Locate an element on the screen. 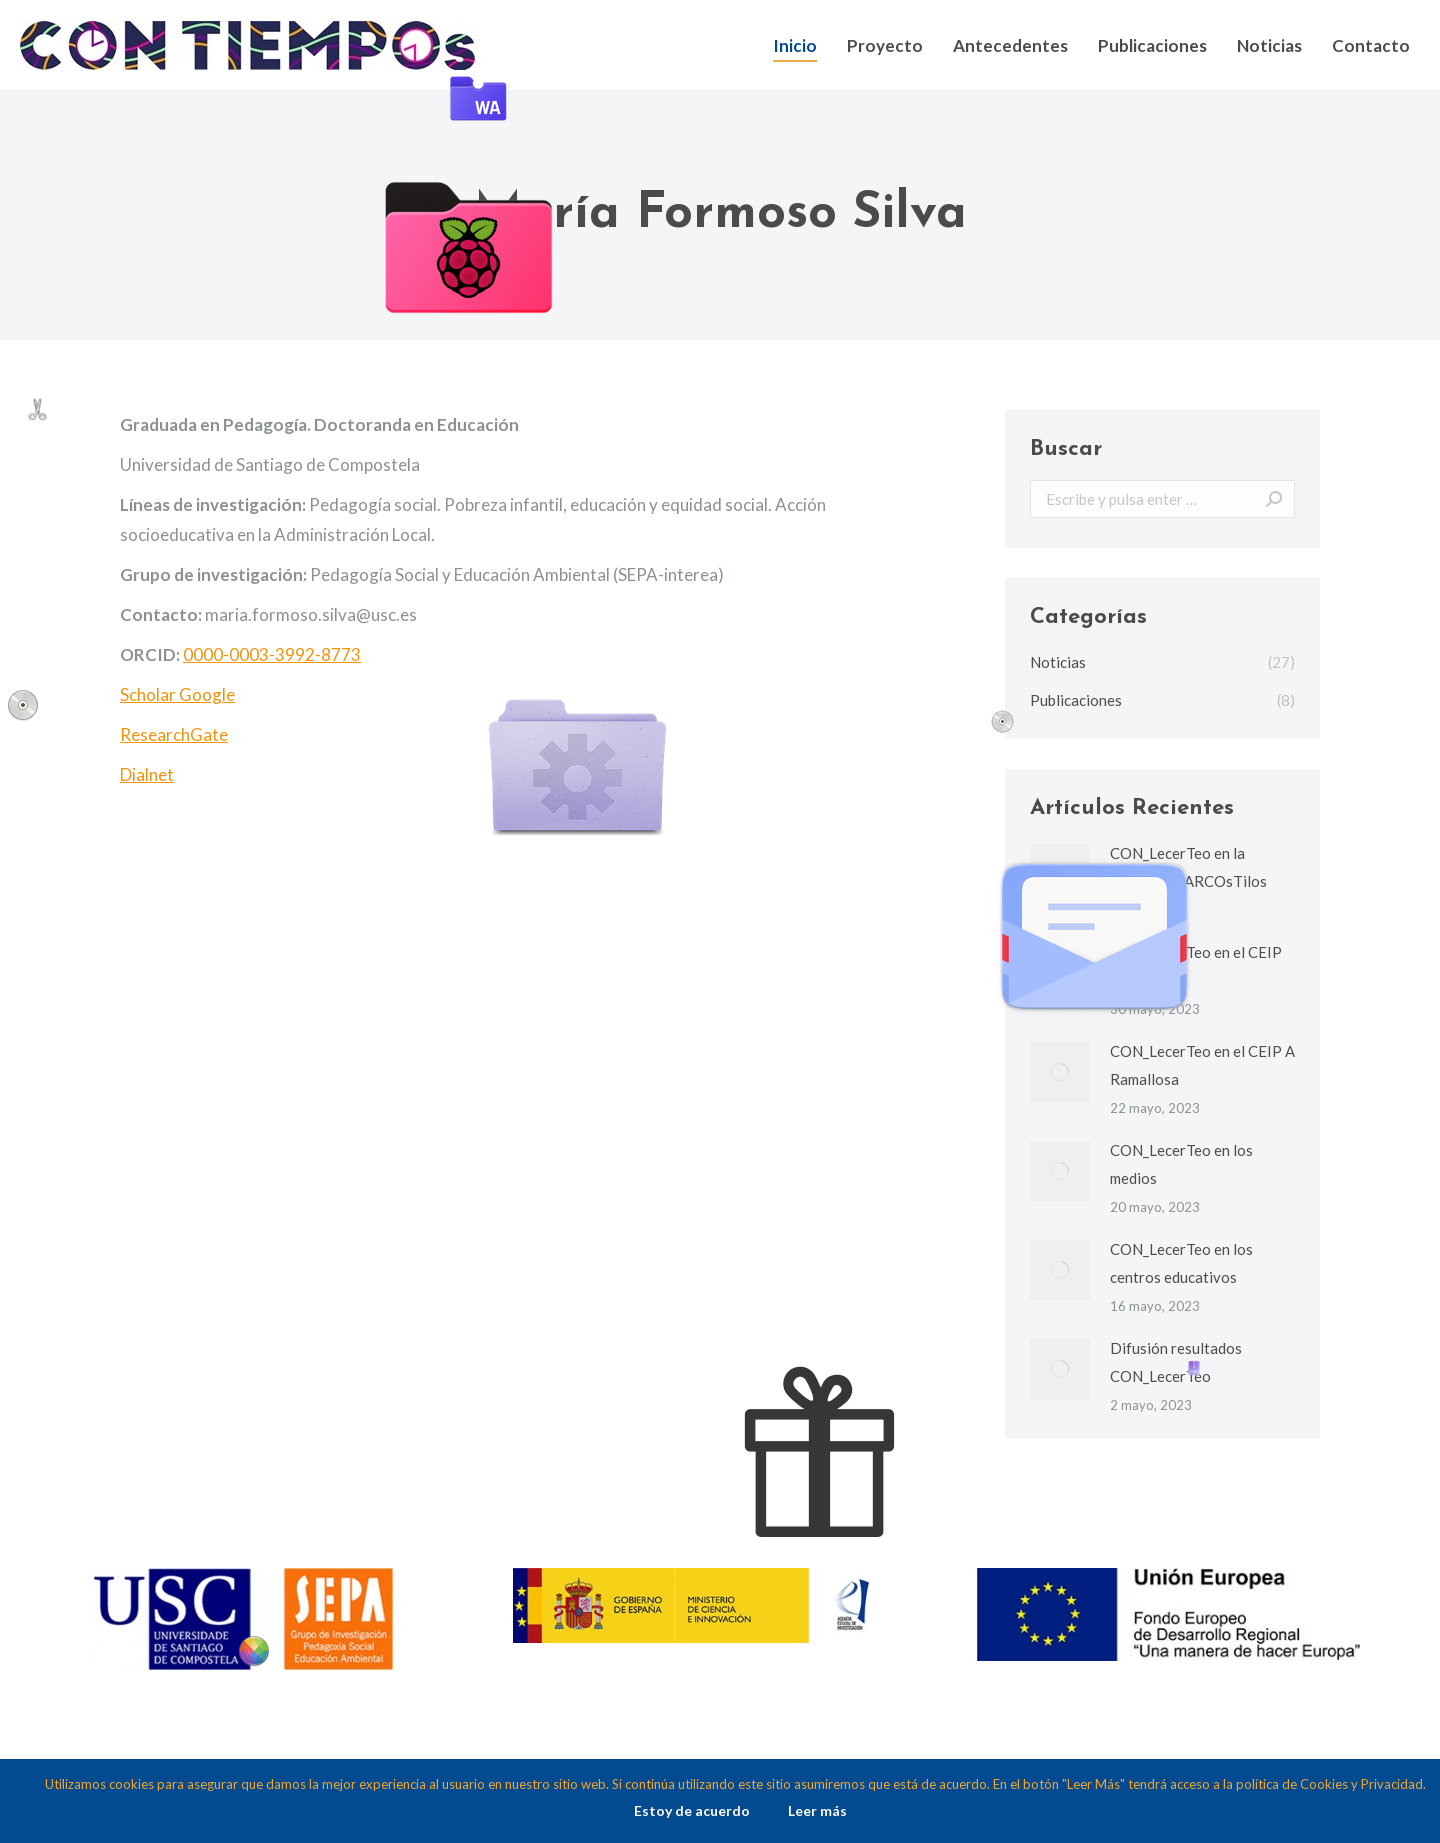  open raspberry pi project files is located at coordinates (468, 252).